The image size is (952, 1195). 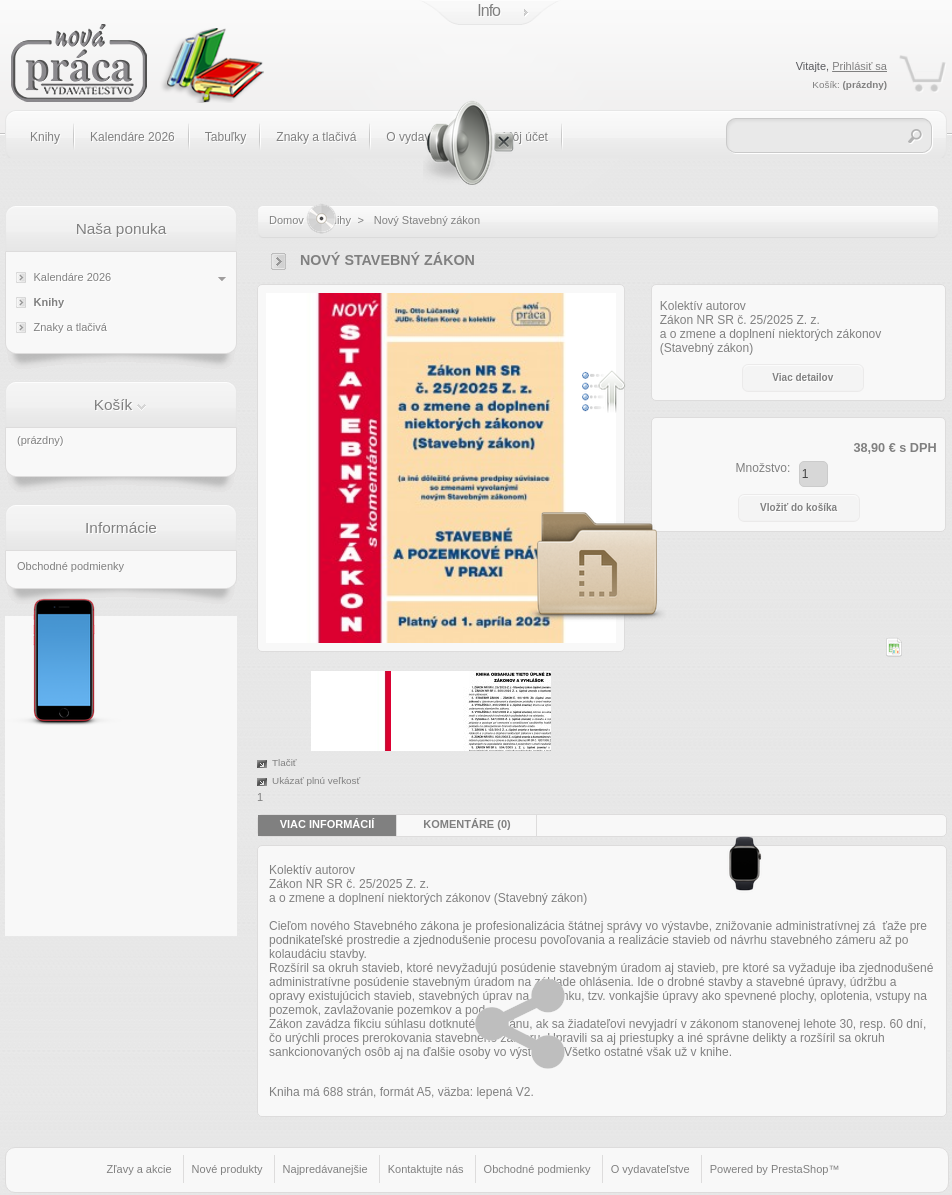 I want to click on access your templates folder, so click(x=597, y=570).